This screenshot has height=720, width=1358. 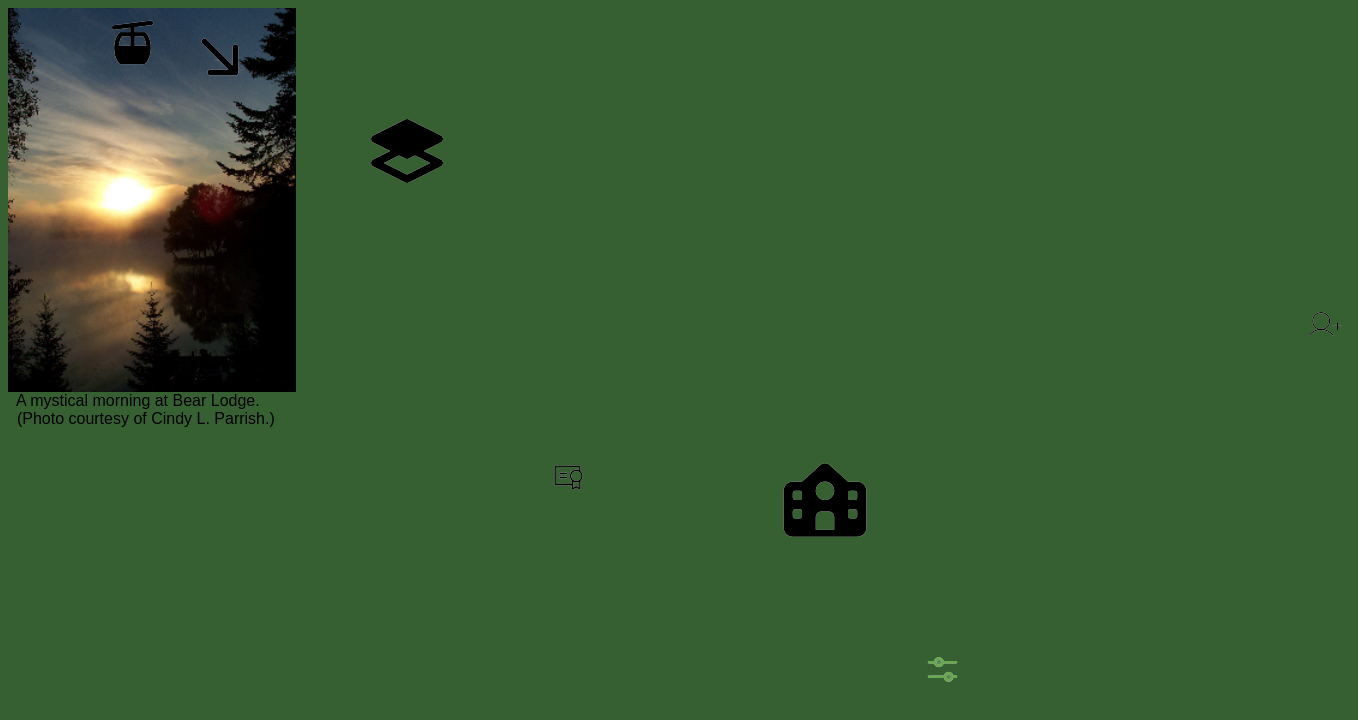 What do you see at coordinates (942, 669) in the screenshot?
I see `adjust settings or preferences` at bounding box center [942, 669].